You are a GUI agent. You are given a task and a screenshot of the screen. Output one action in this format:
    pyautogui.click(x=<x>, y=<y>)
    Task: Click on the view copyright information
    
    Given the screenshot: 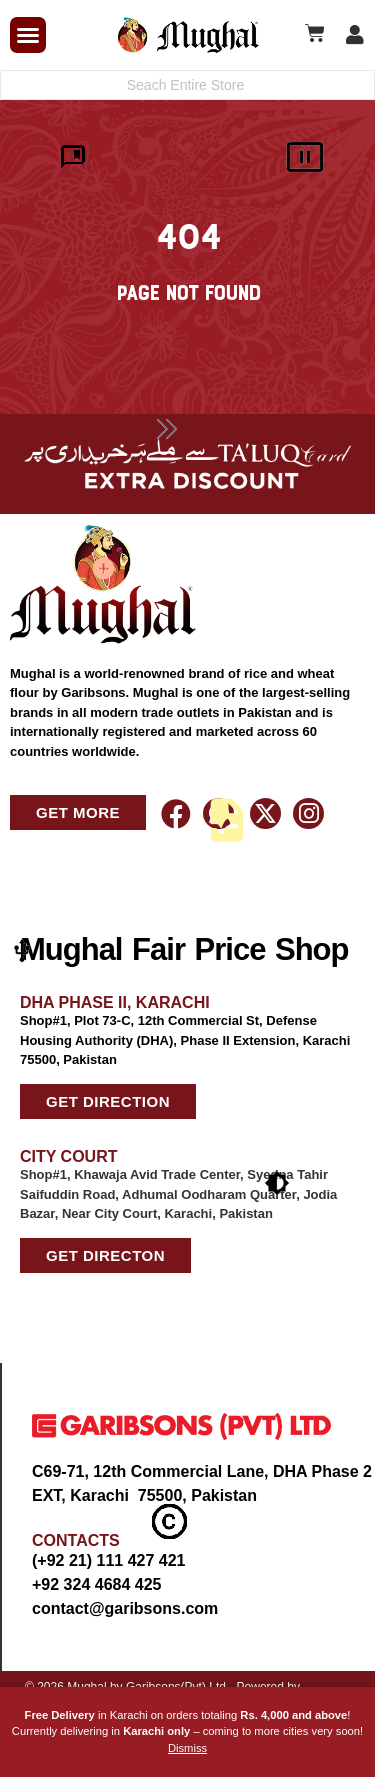 What is the action you would take?
    pyautogui.click(x=169, y=1521)
    